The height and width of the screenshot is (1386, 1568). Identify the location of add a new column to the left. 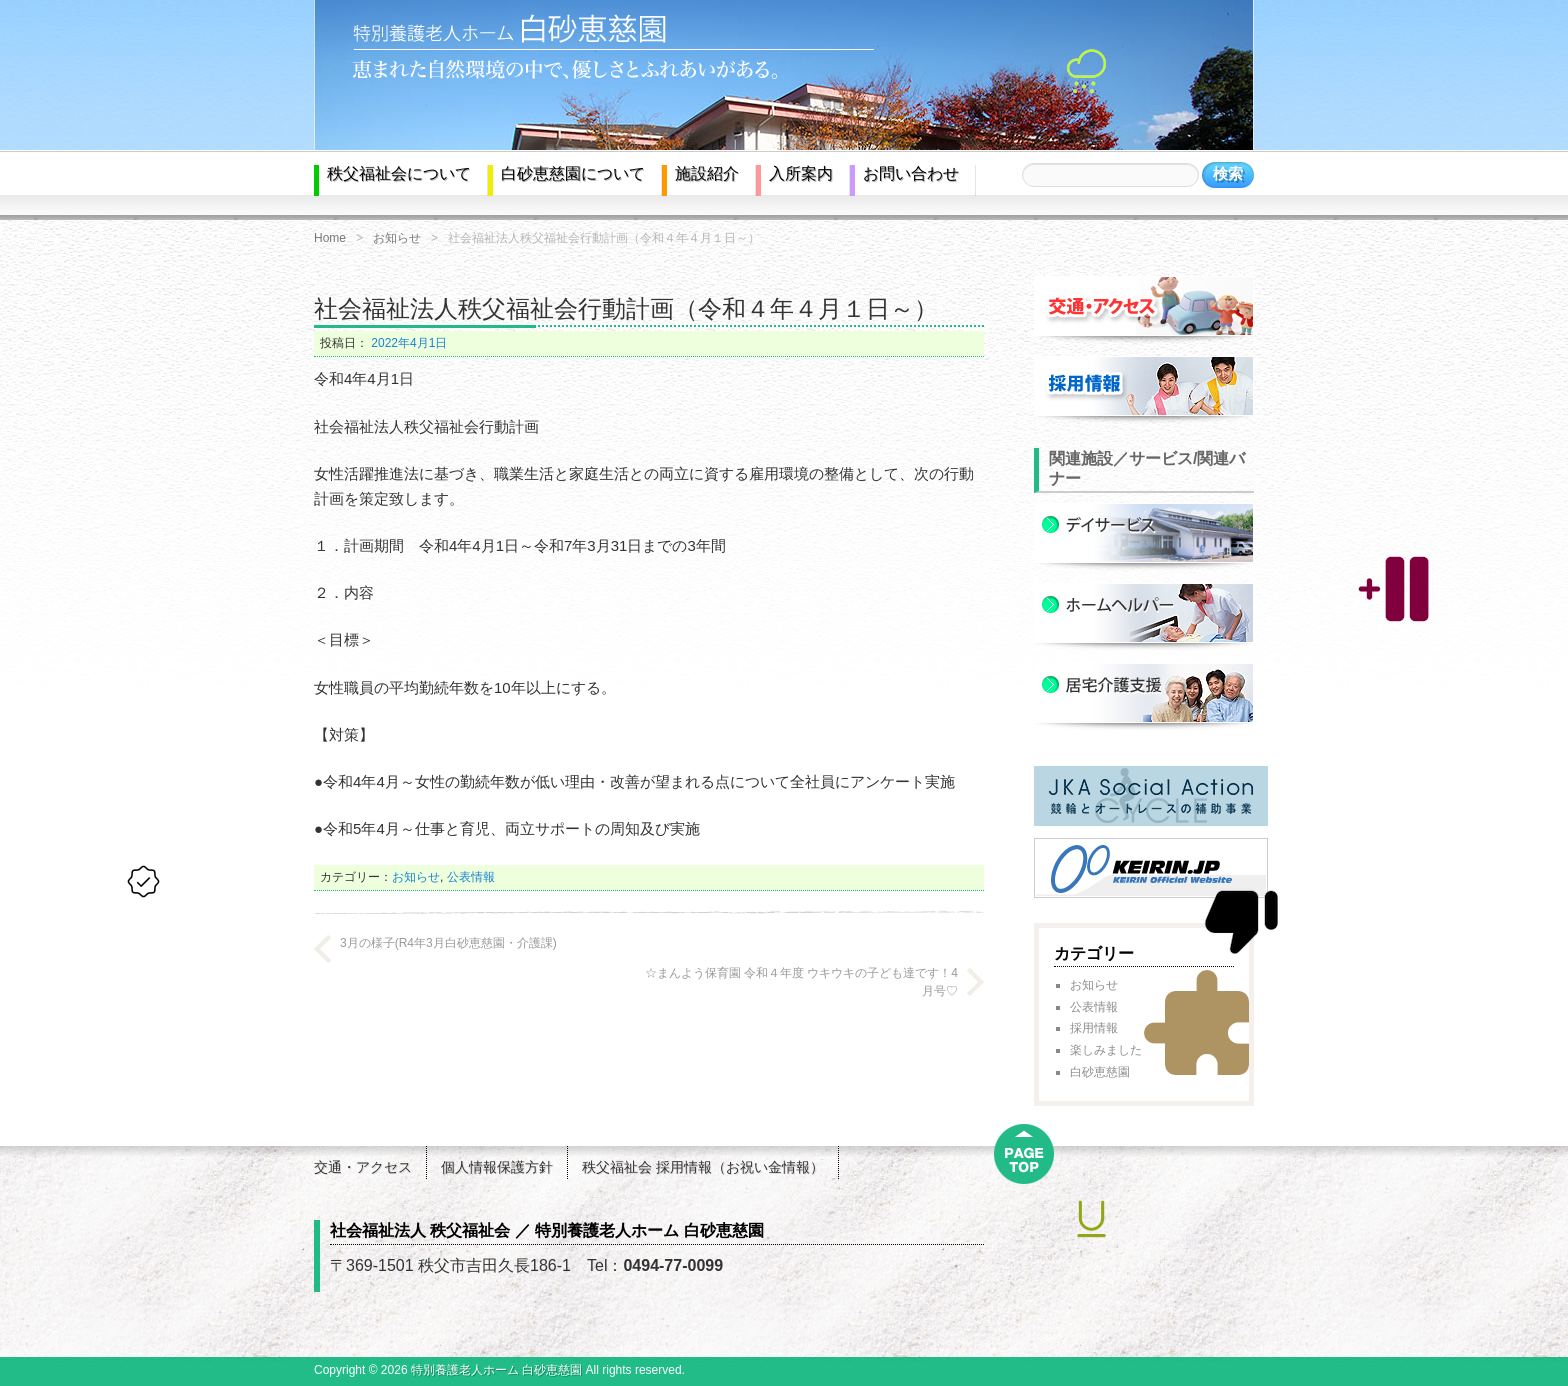
(1399, 589).